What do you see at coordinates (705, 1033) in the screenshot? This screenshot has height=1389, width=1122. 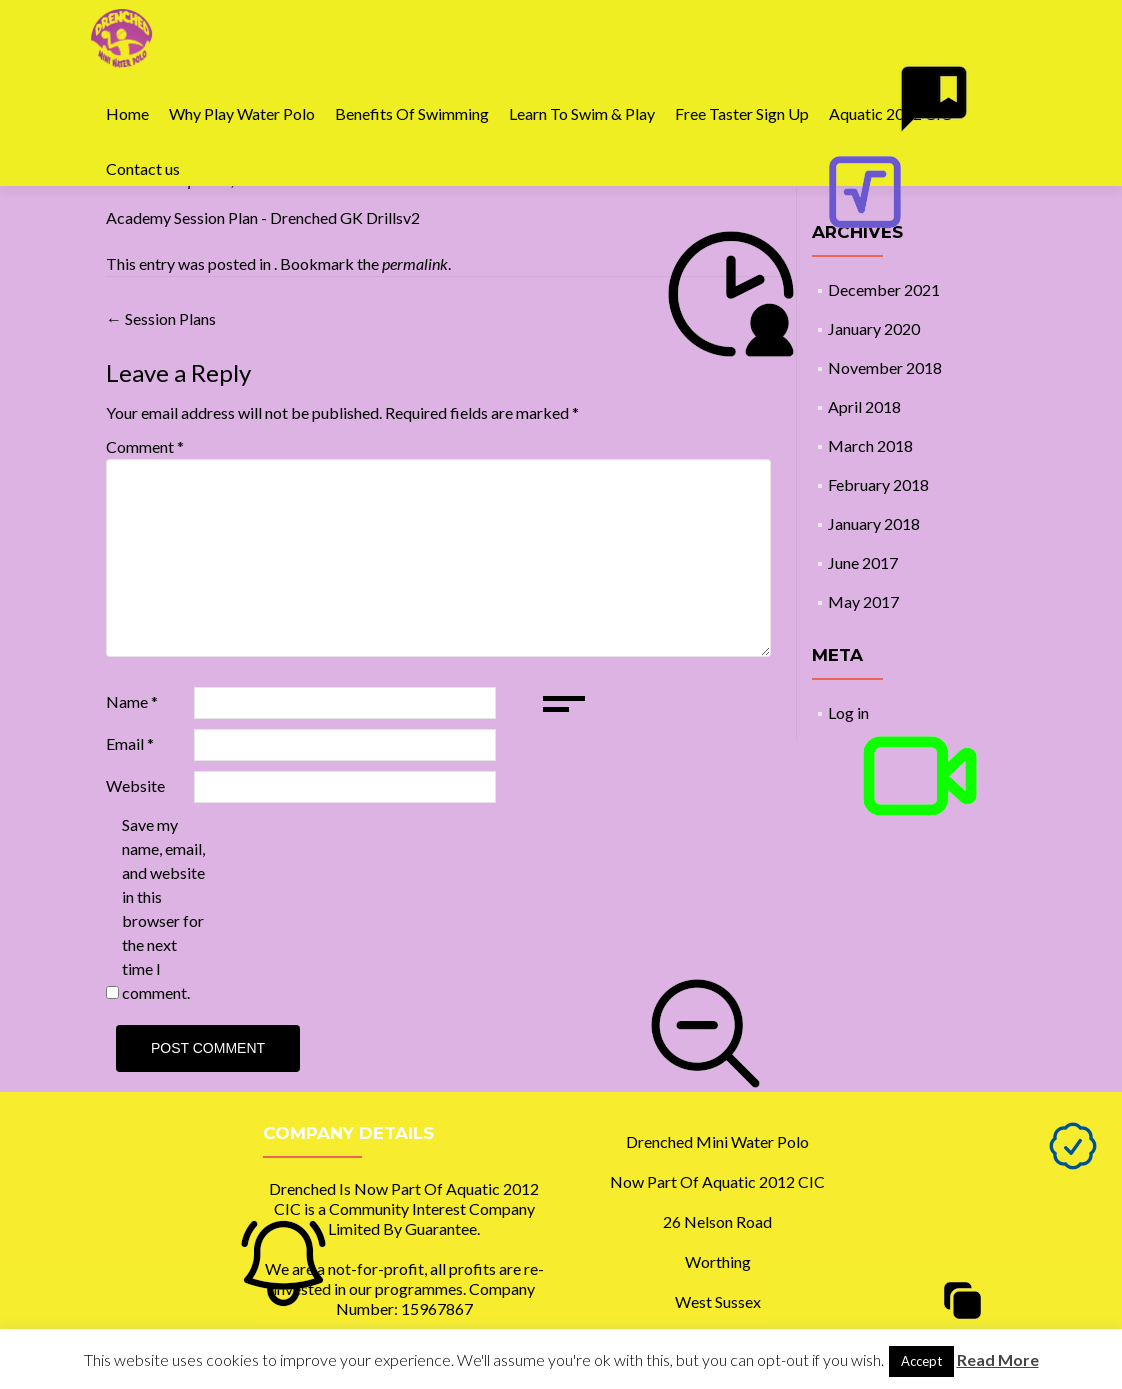 I see `zoom out of the current view` at bounding box center [705, 1033].